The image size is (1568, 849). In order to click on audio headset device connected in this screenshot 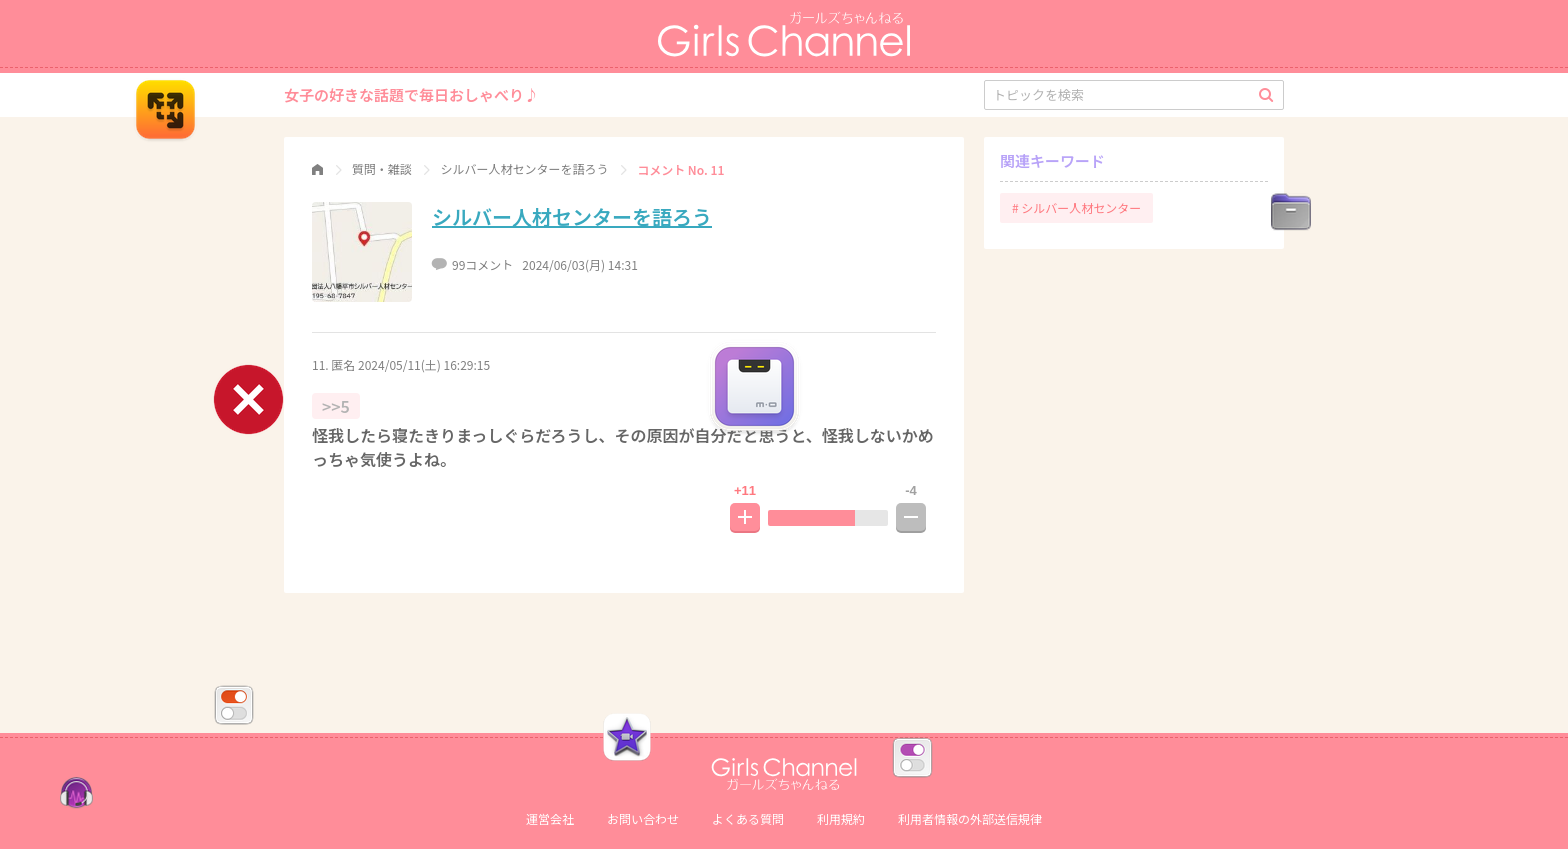, I will do `click(76, 792)`.